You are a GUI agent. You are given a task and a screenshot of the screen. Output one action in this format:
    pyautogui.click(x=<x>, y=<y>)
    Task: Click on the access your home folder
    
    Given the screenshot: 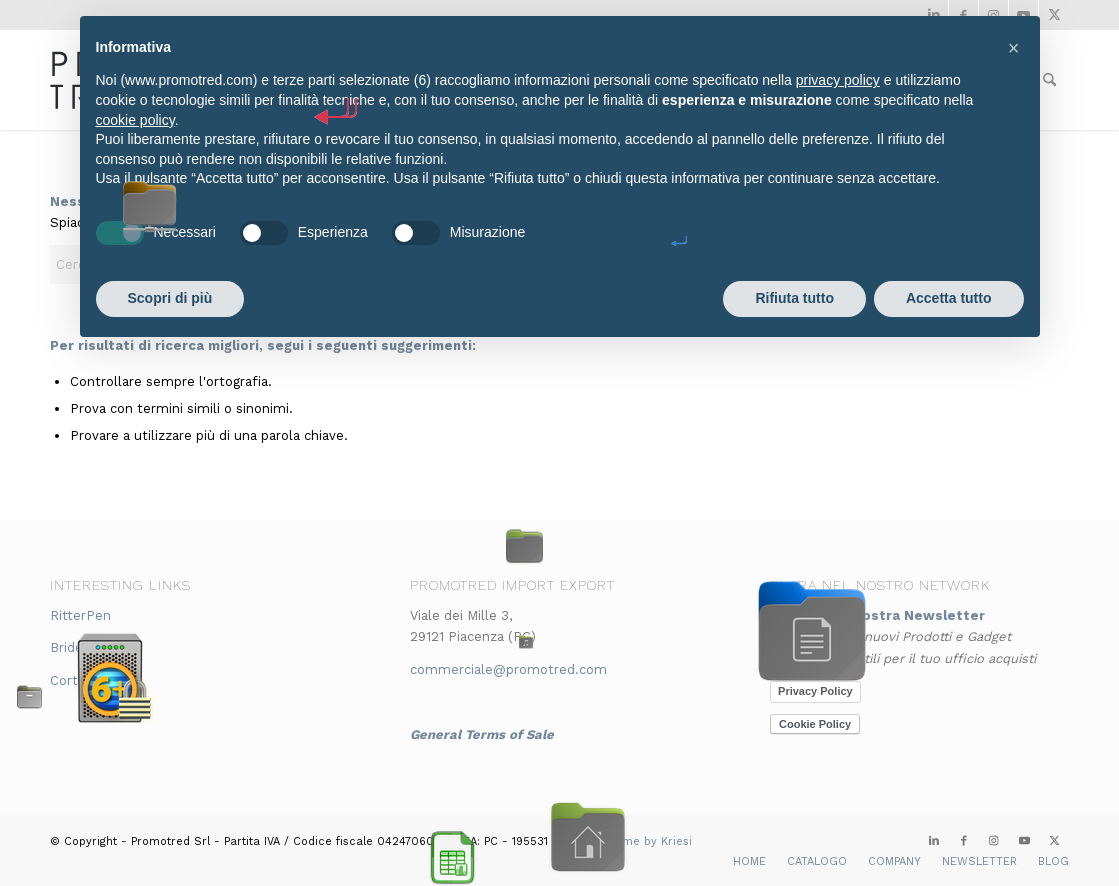 What is the action you would take?
    pyautogui.click(x=588, y=837)
    